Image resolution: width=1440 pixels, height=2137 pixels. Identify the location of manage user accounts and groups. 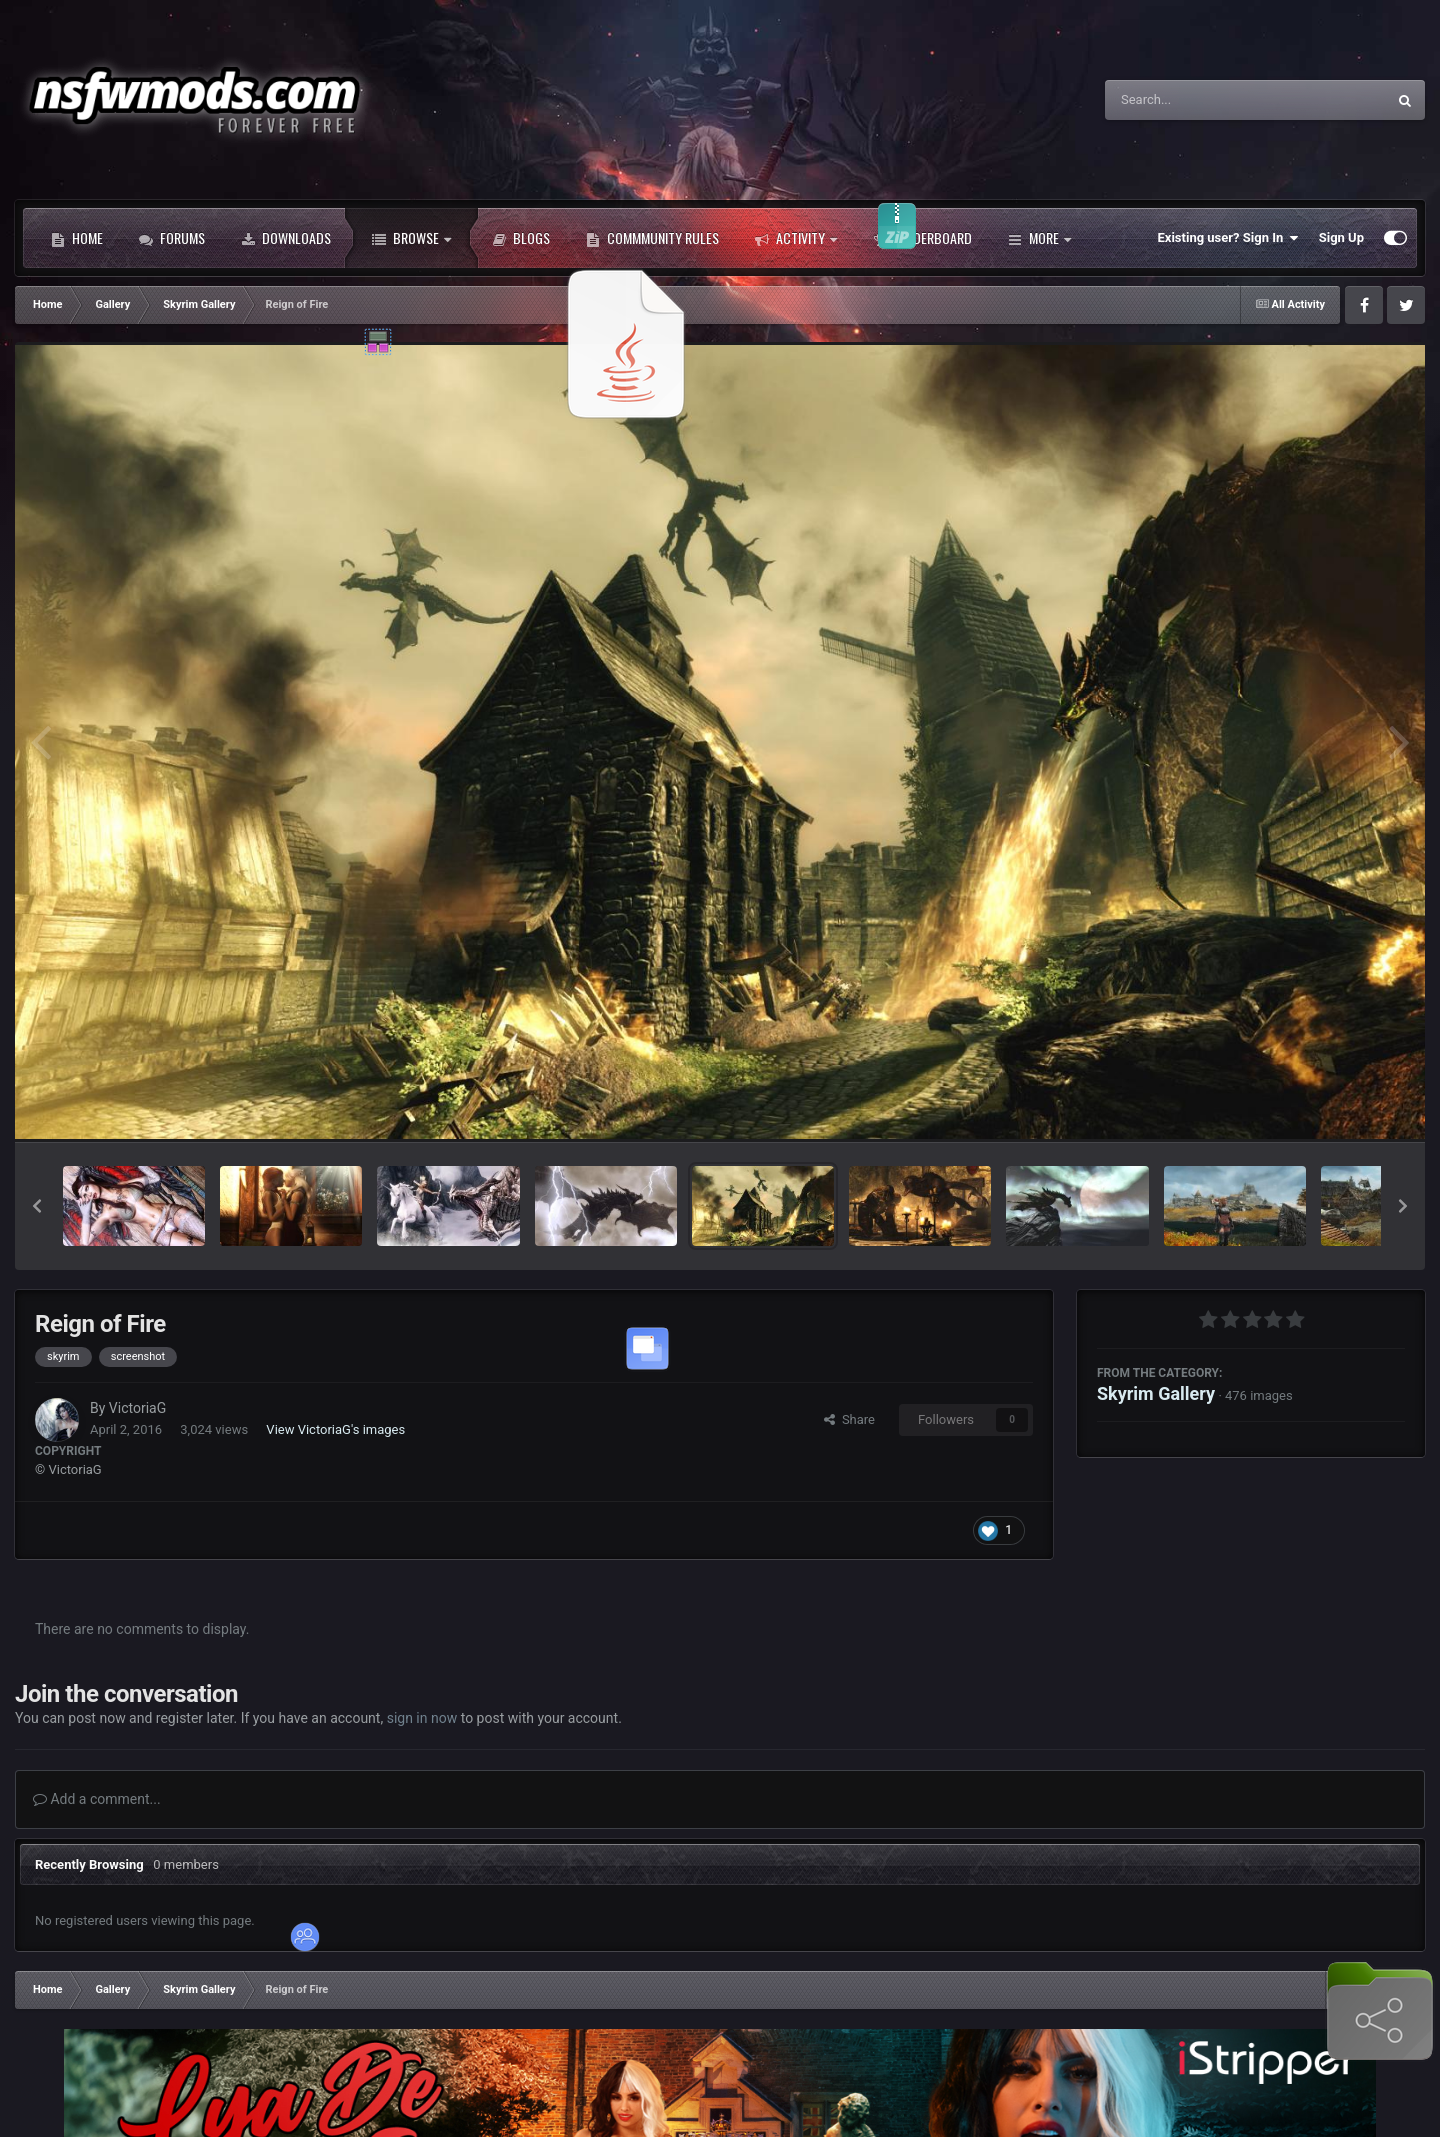
(305, 1937).